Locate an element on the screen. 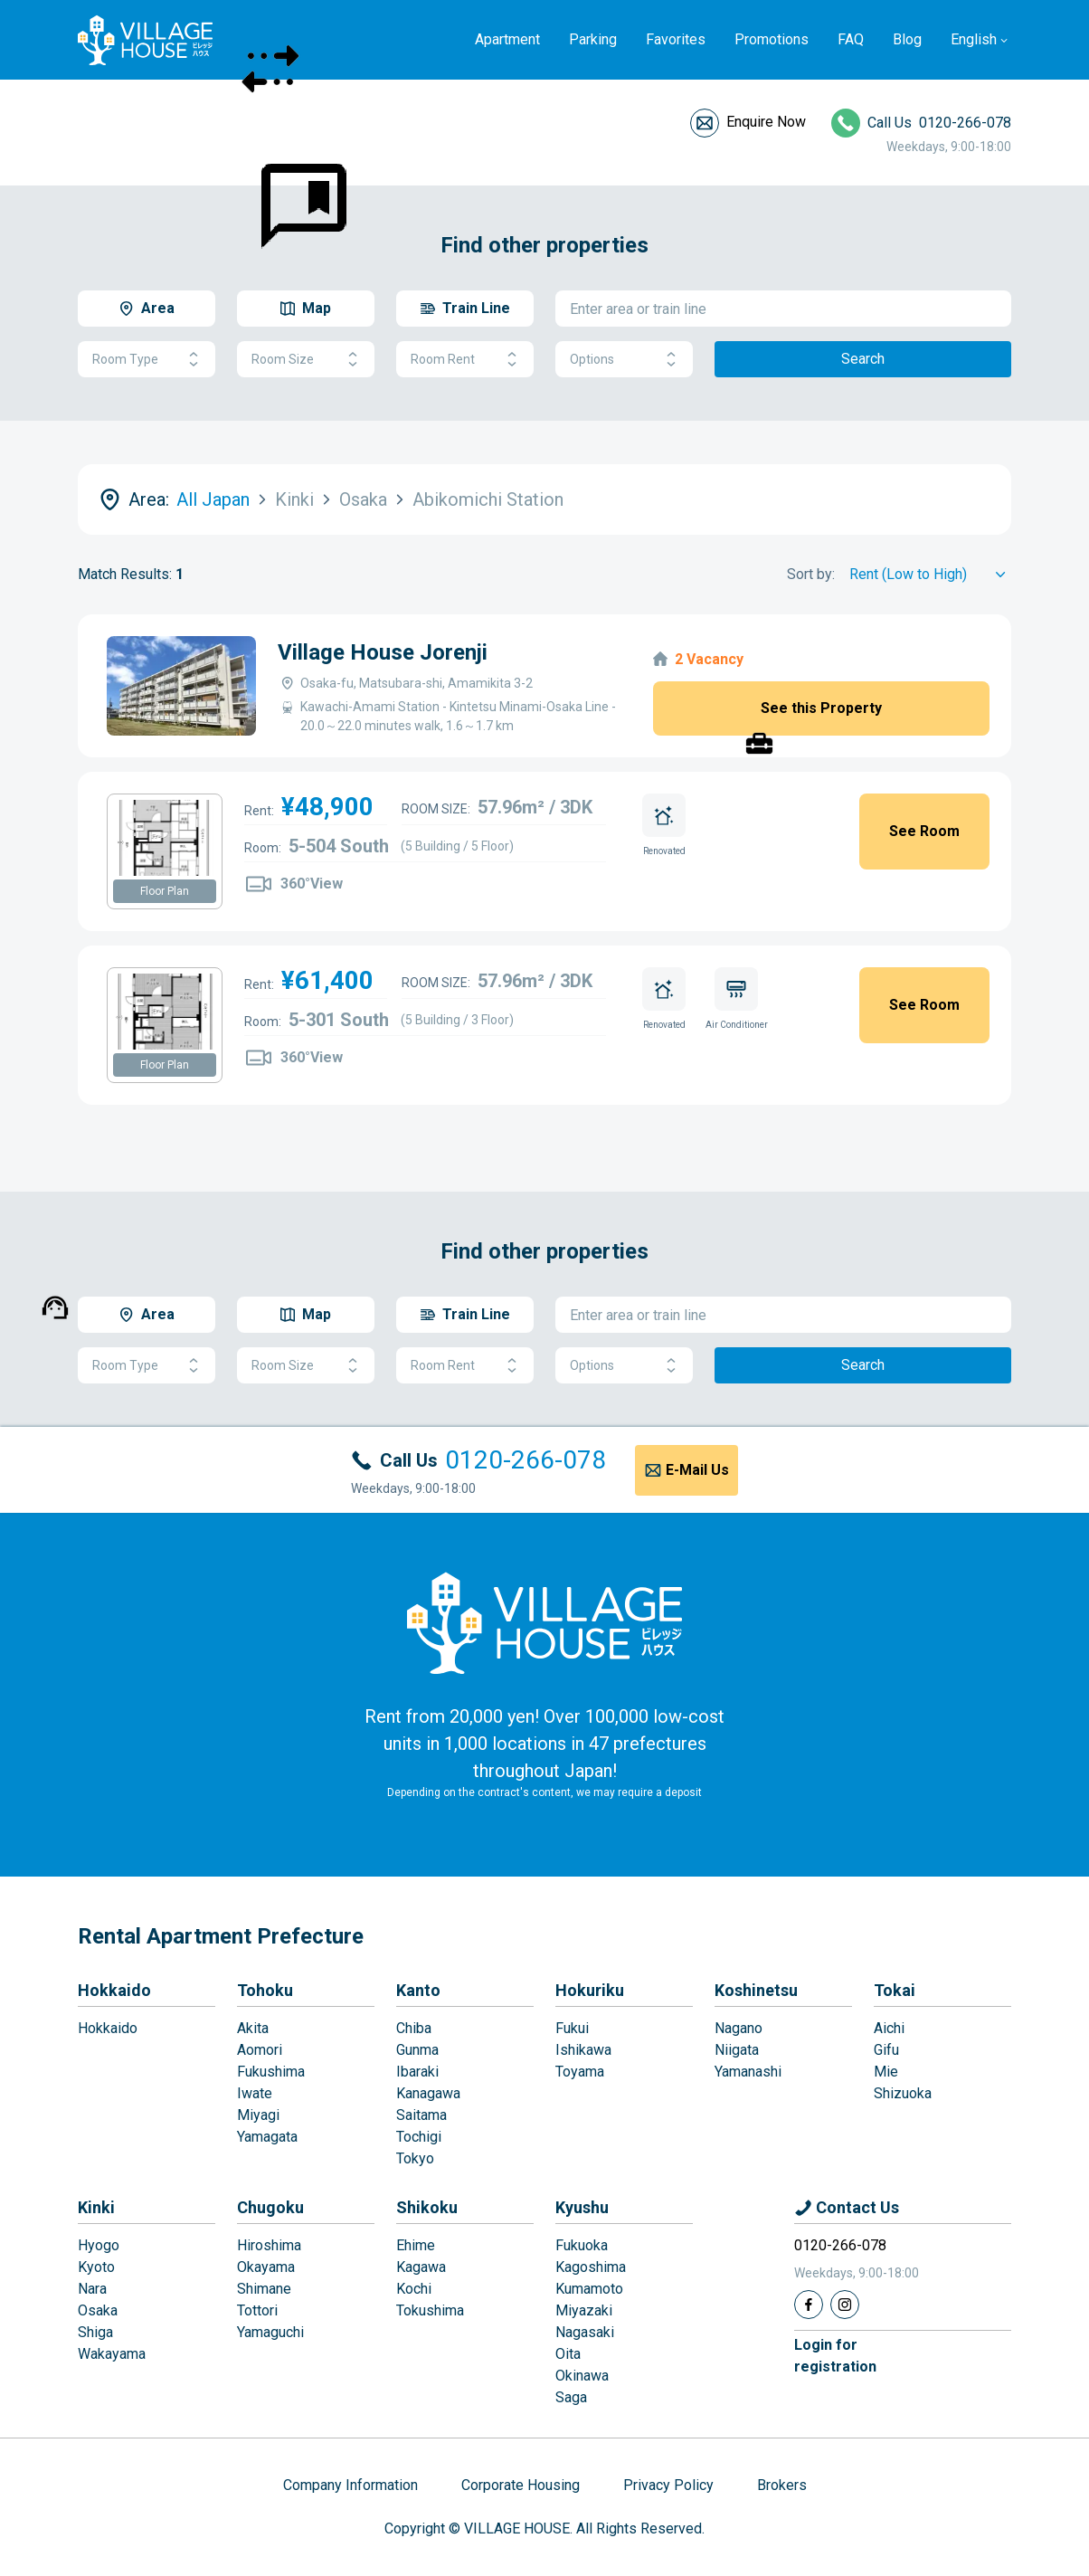 This screenshot has width=1089, height=2576. access saved comments or messages is located at coordinates (304, 206).